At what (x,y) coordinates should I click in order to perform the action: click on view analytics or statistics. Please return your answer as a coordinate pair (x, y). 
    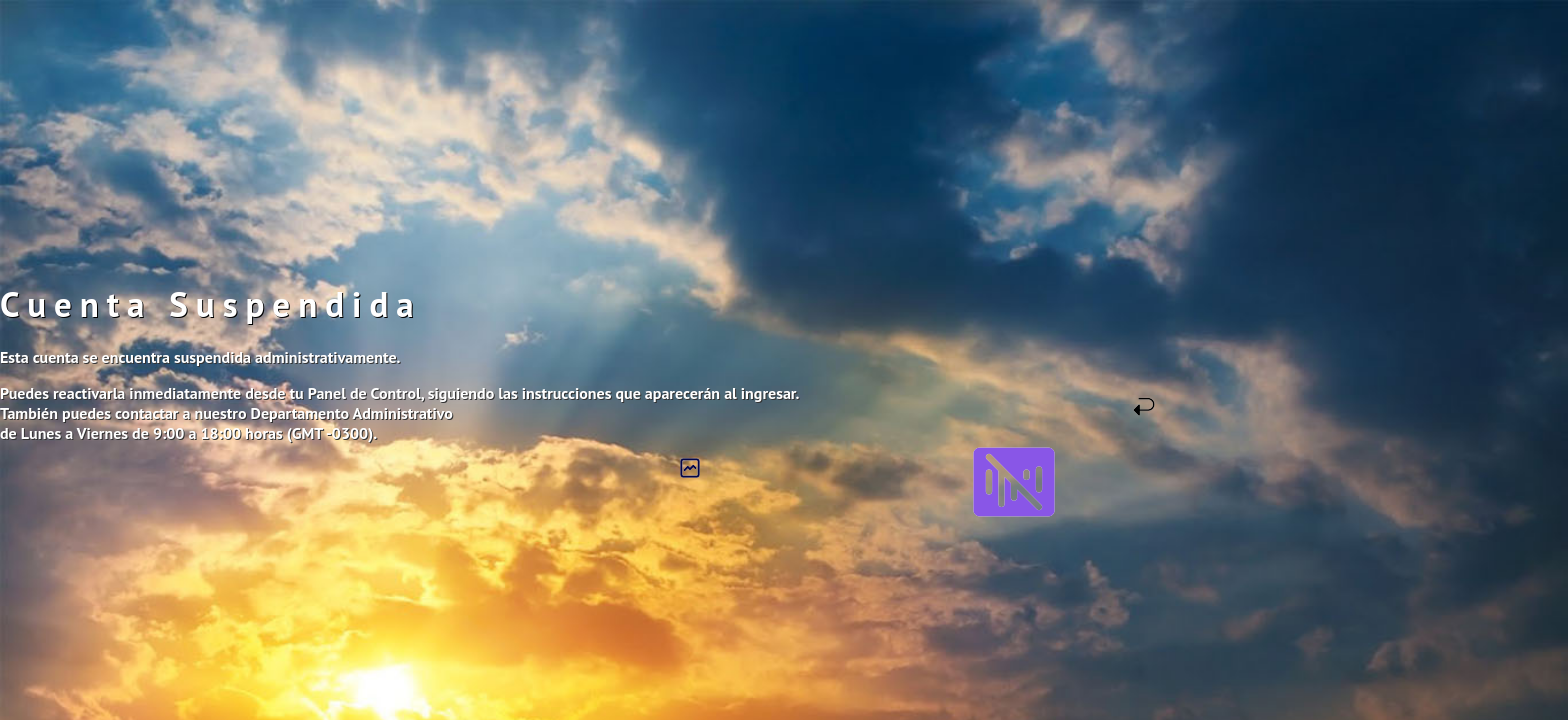
    Looking at the image, I should click on (690, 468).